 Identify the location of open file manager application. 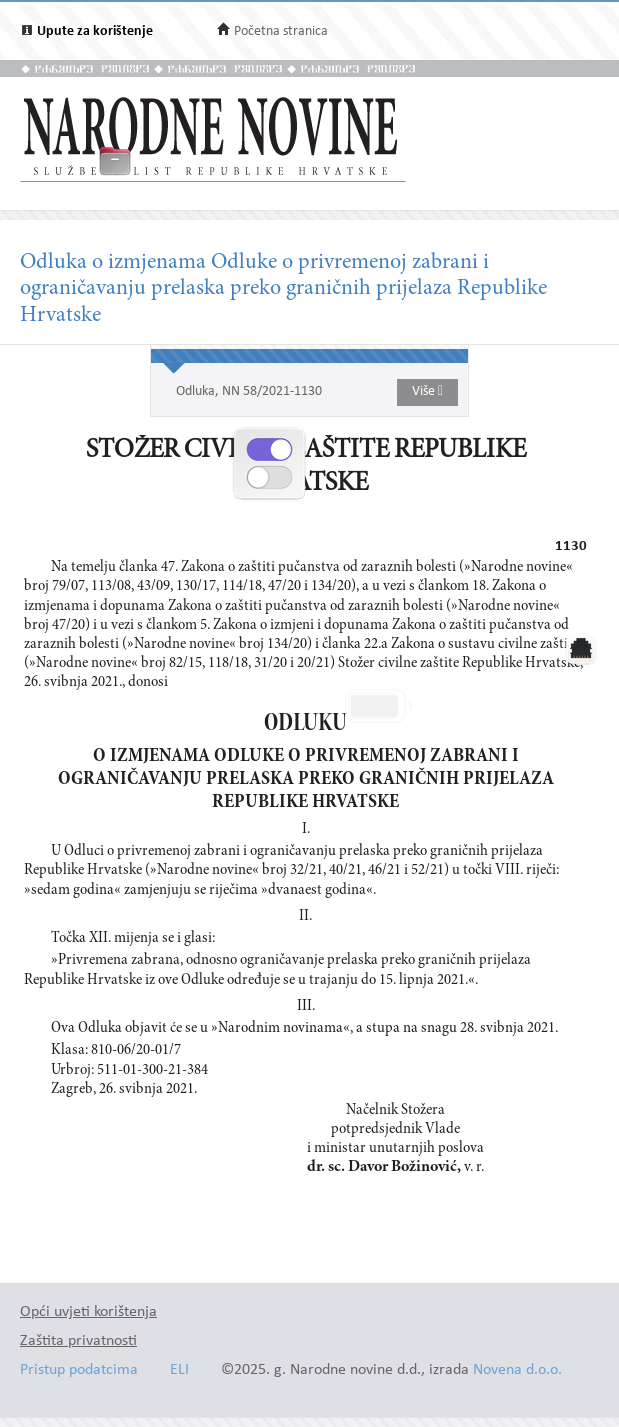
(115, 161).